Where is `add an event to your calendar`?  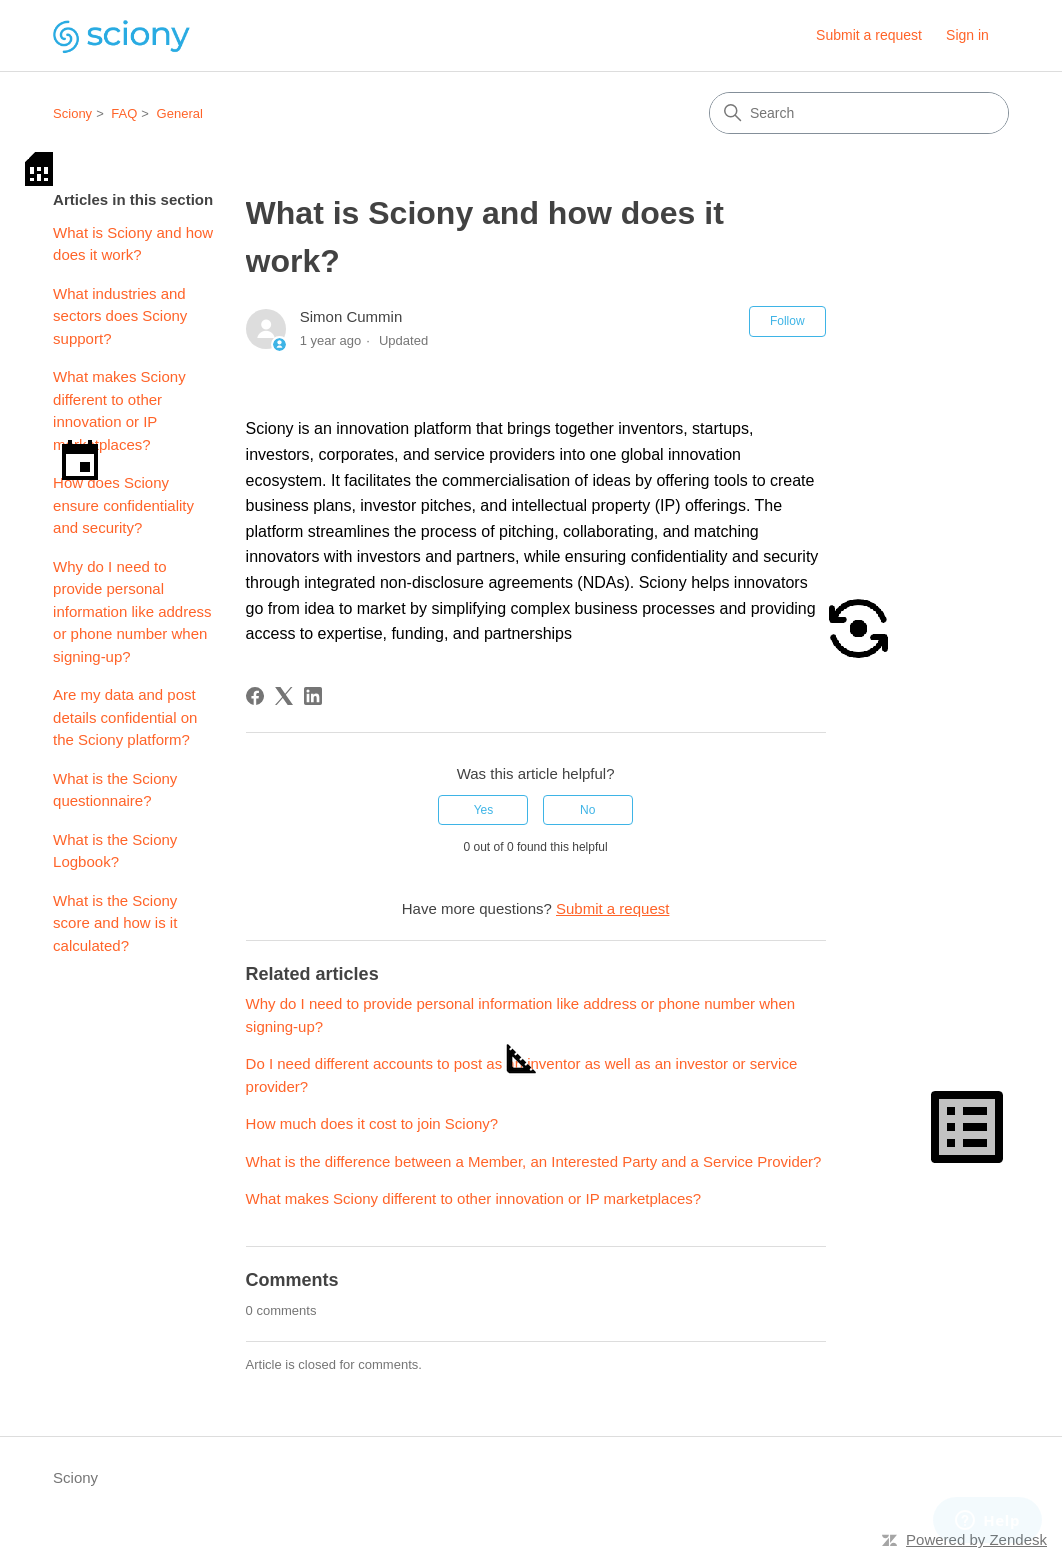 add an event to your calendar is located at coordinates (80, 462).